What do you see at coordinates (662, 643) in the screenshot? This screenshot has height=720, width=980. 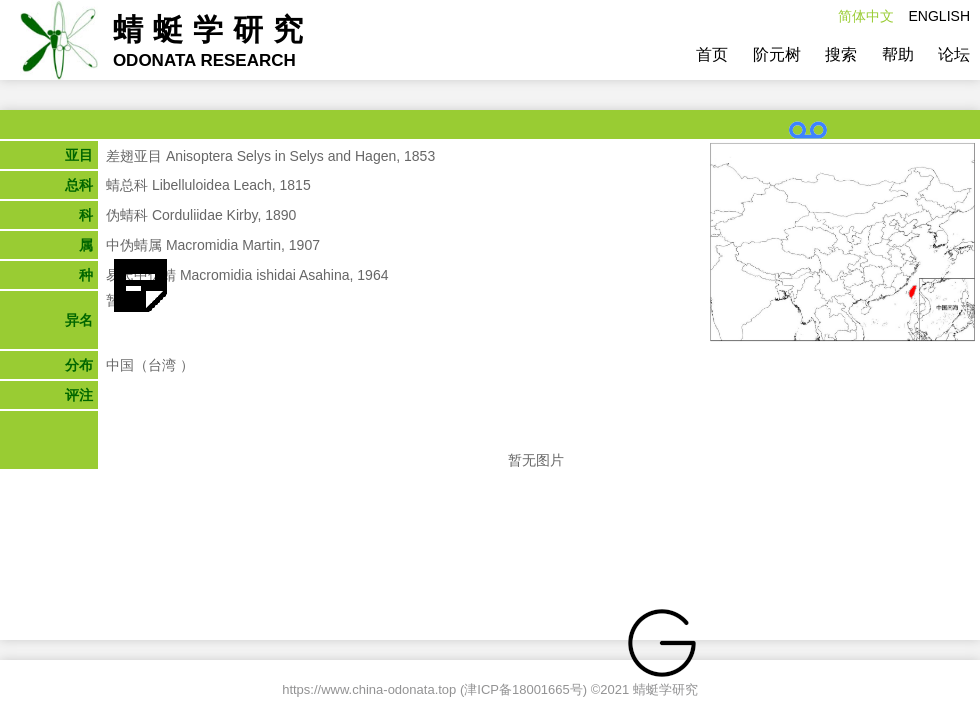 I see `sign in with Google` at bounding box center [662, 643].